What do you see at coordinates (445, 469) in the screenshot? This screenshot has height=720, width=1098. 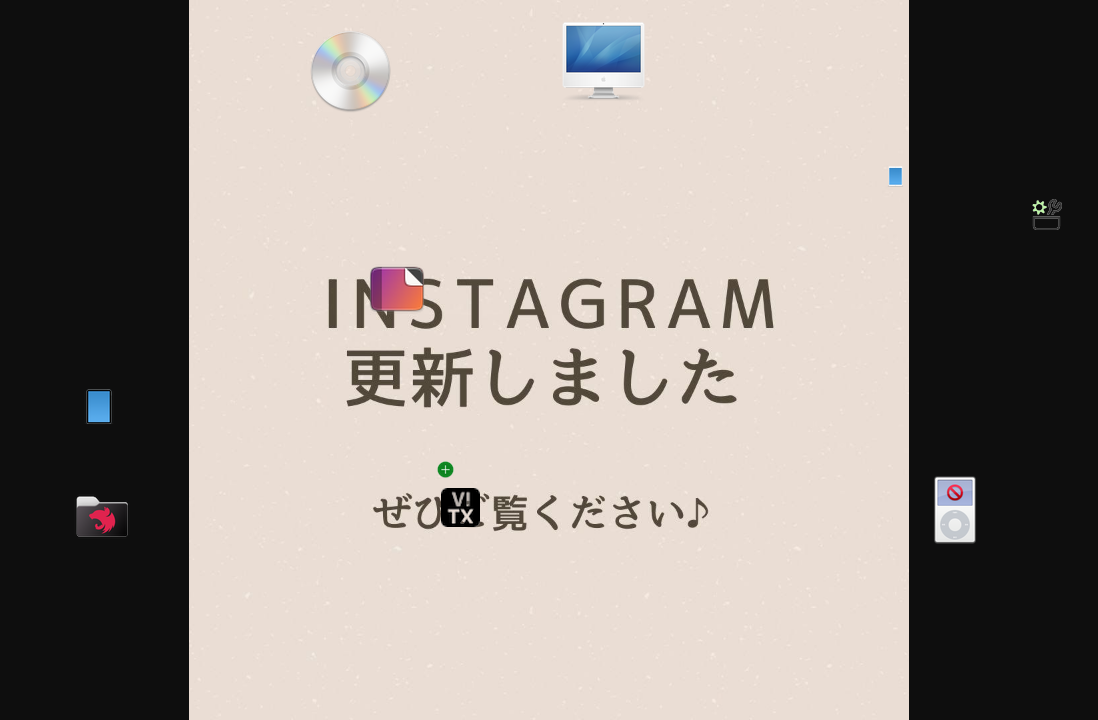 I see `add a new item` at bounding box center [445, 469].